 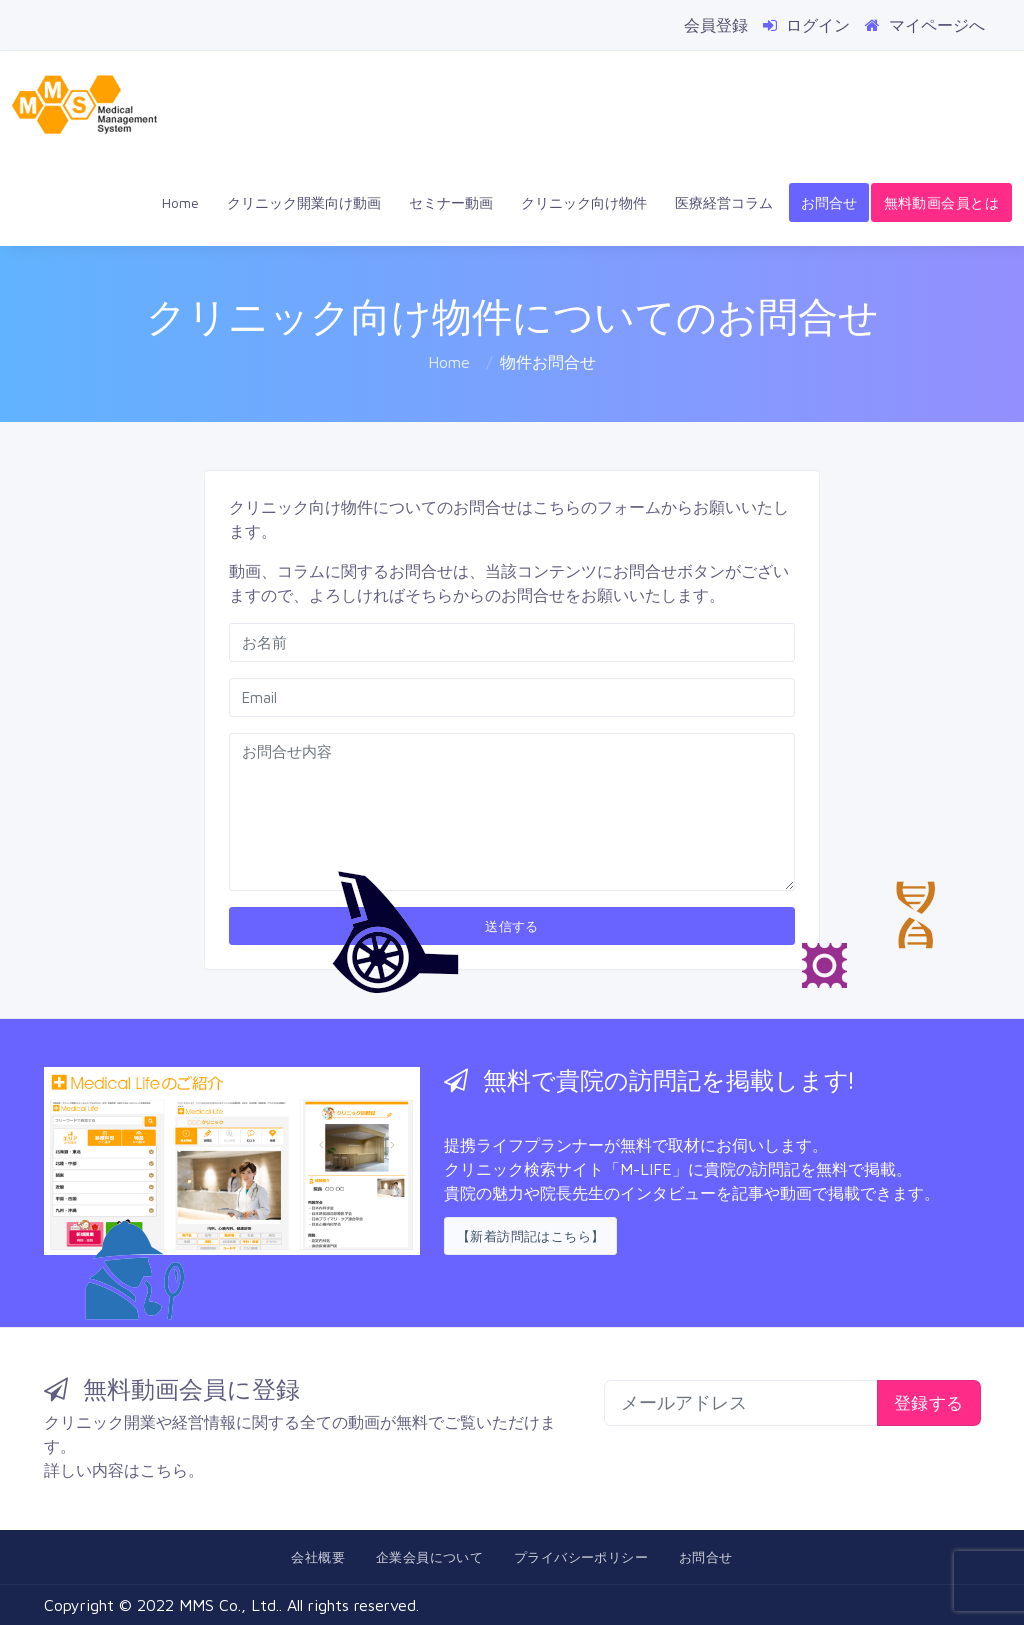 I want to click on helicopter tail rotor component in a game interface, so click(x=395, y=932).